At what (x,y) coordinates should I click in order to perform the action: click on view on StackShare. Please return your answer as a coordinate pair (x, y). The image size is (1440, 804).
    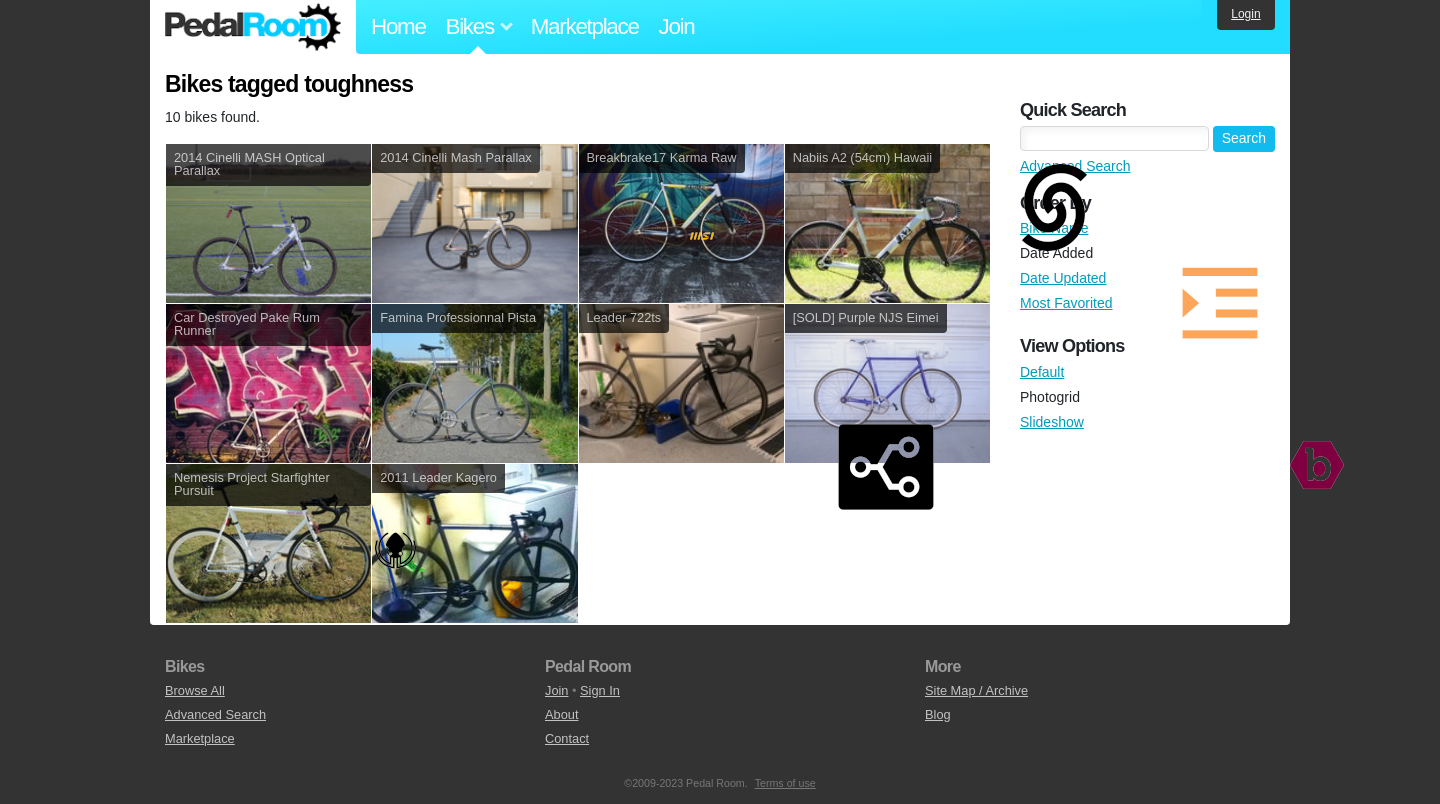
    Looking at the image, I should click on (886, 467).